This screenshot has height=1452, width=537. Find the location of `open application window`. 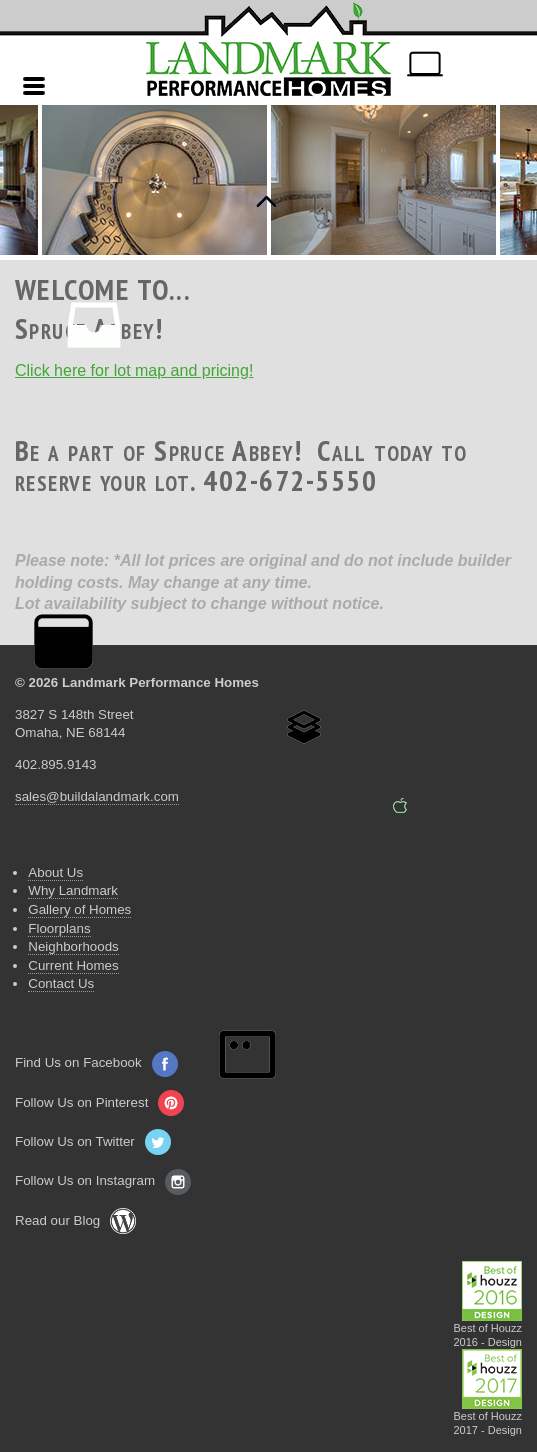

open application window is located at coordinates (247, 1054).